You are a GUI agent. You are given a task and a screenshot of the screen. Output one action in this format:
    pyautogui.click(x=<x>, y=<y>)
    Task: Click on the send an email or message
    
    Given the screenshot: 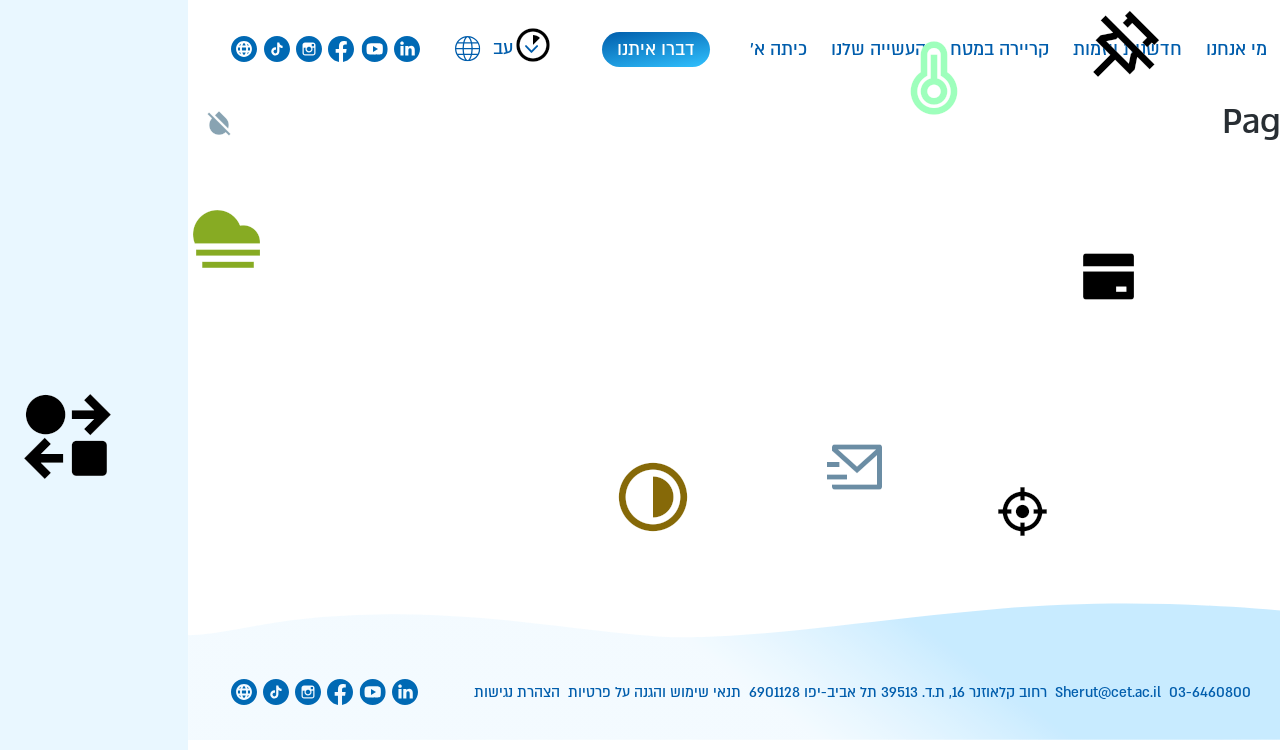 What is the action you would take?
    pyautogui.click(x=857, y=467)
    